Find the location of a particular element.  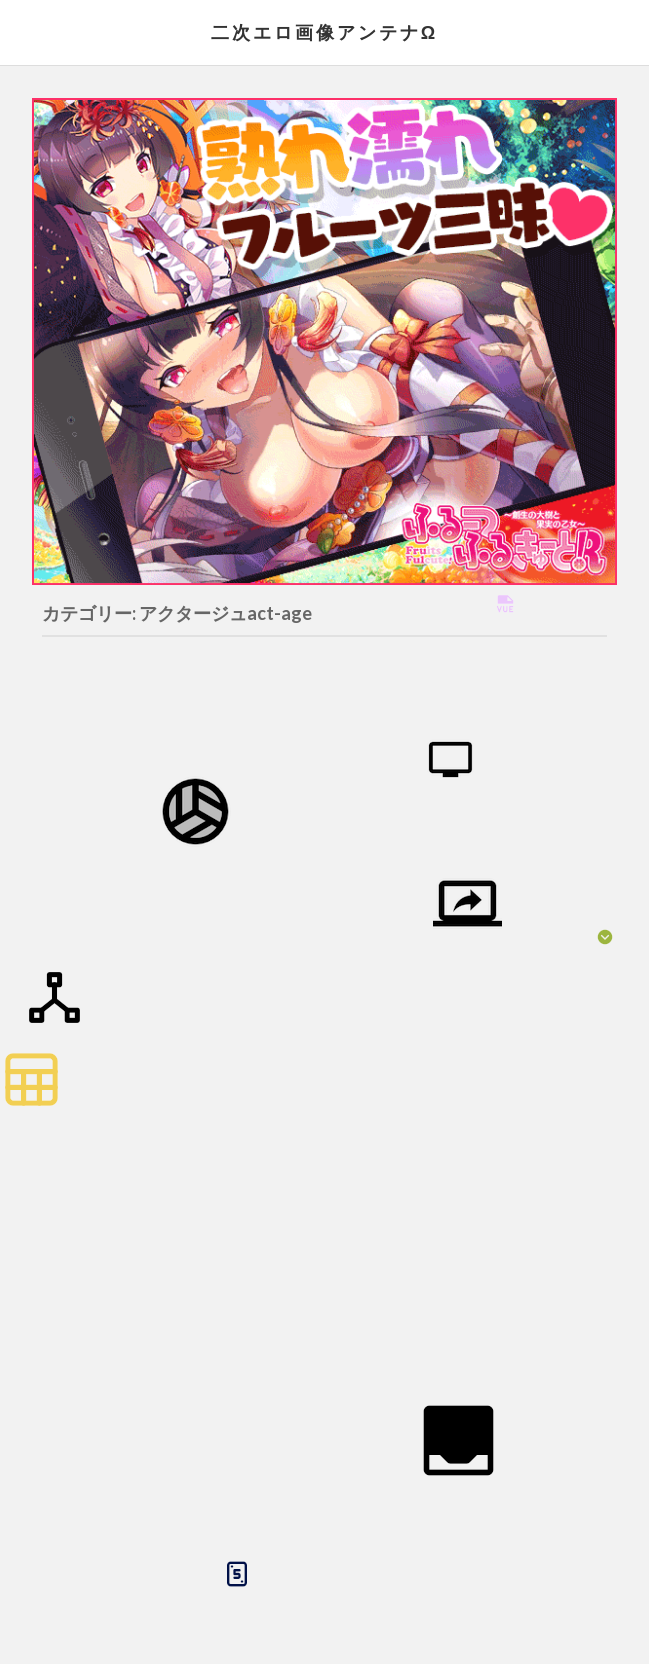

access tv or display settings is located at coordinates (450, 759).